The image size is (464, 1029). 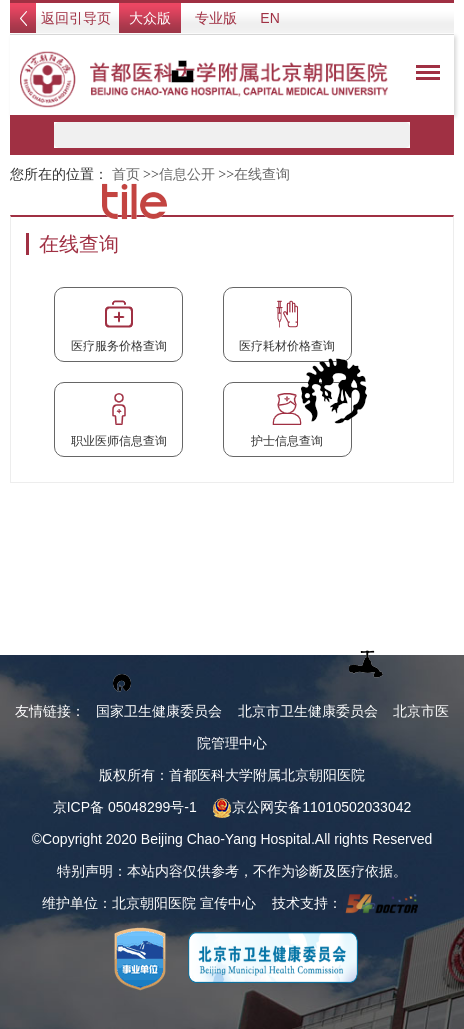 What do you see at coordinates (122, 683) in the screenshot?
I see `reliance industries limited company logo` at bounding box center [122, 683].